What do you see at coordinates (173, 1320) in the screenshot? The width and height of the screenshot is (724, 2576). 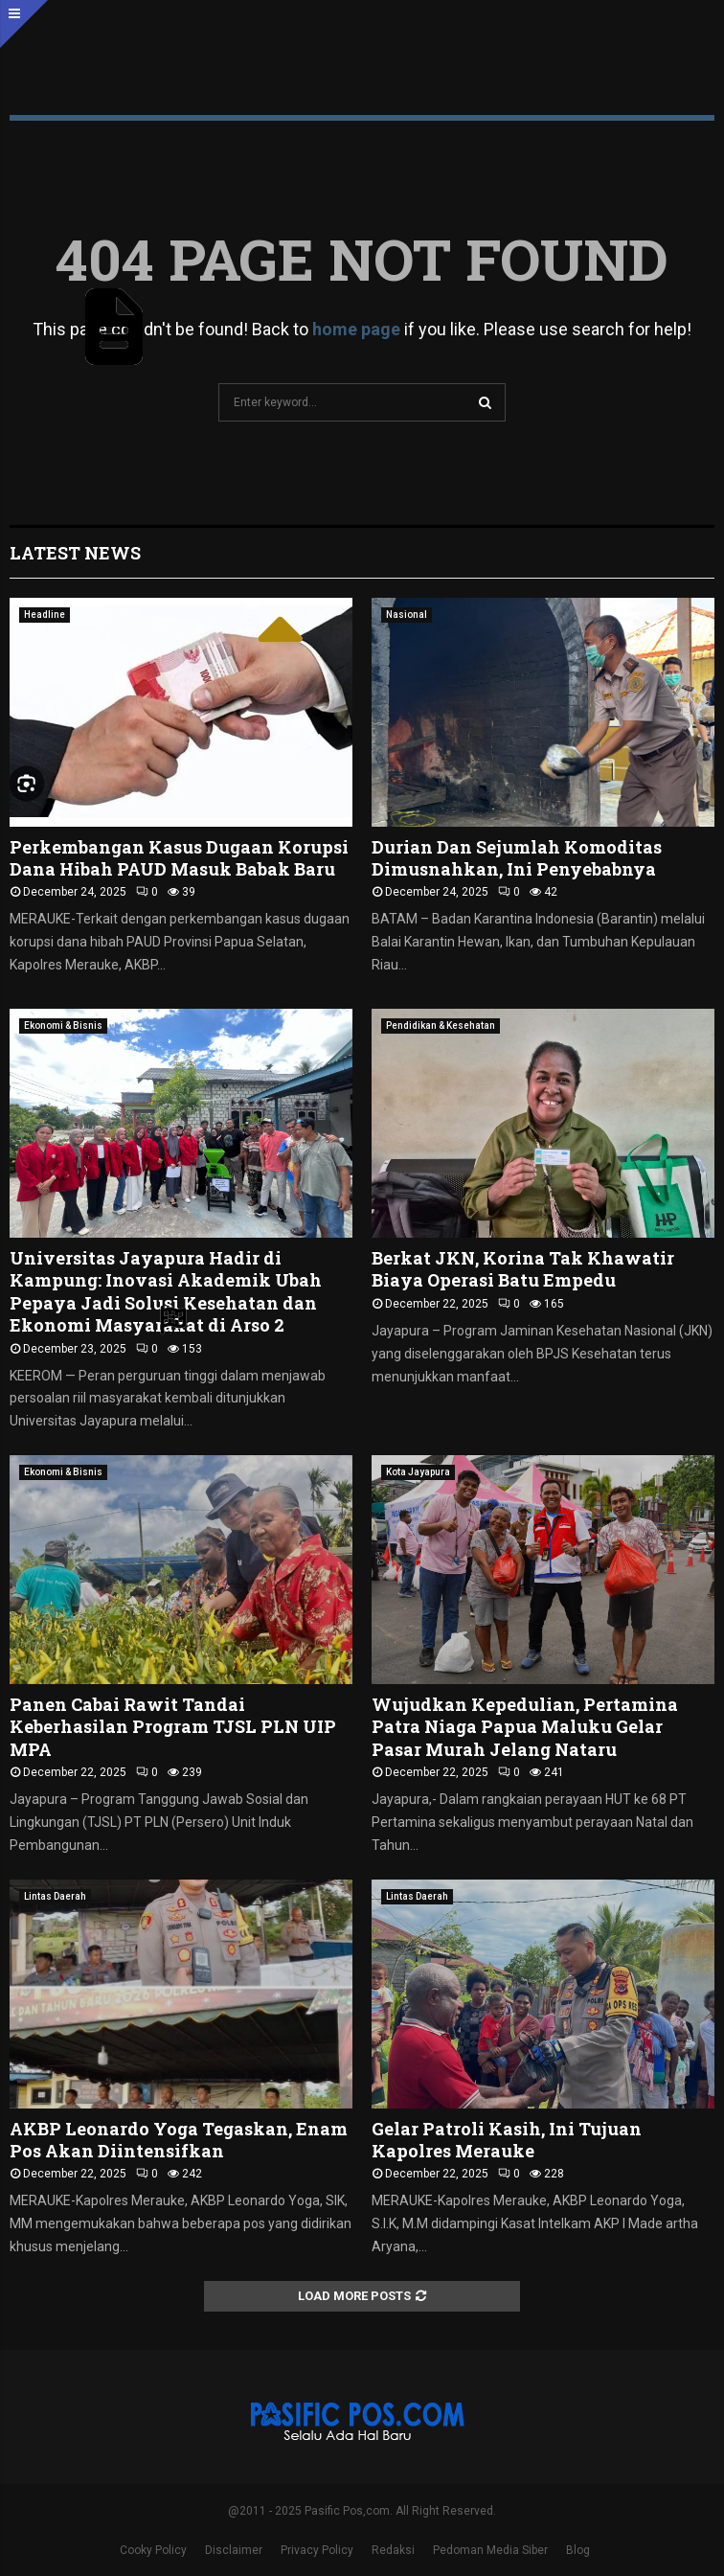 I see `indicates completion or finish point` at bounding box center [173, 1320].